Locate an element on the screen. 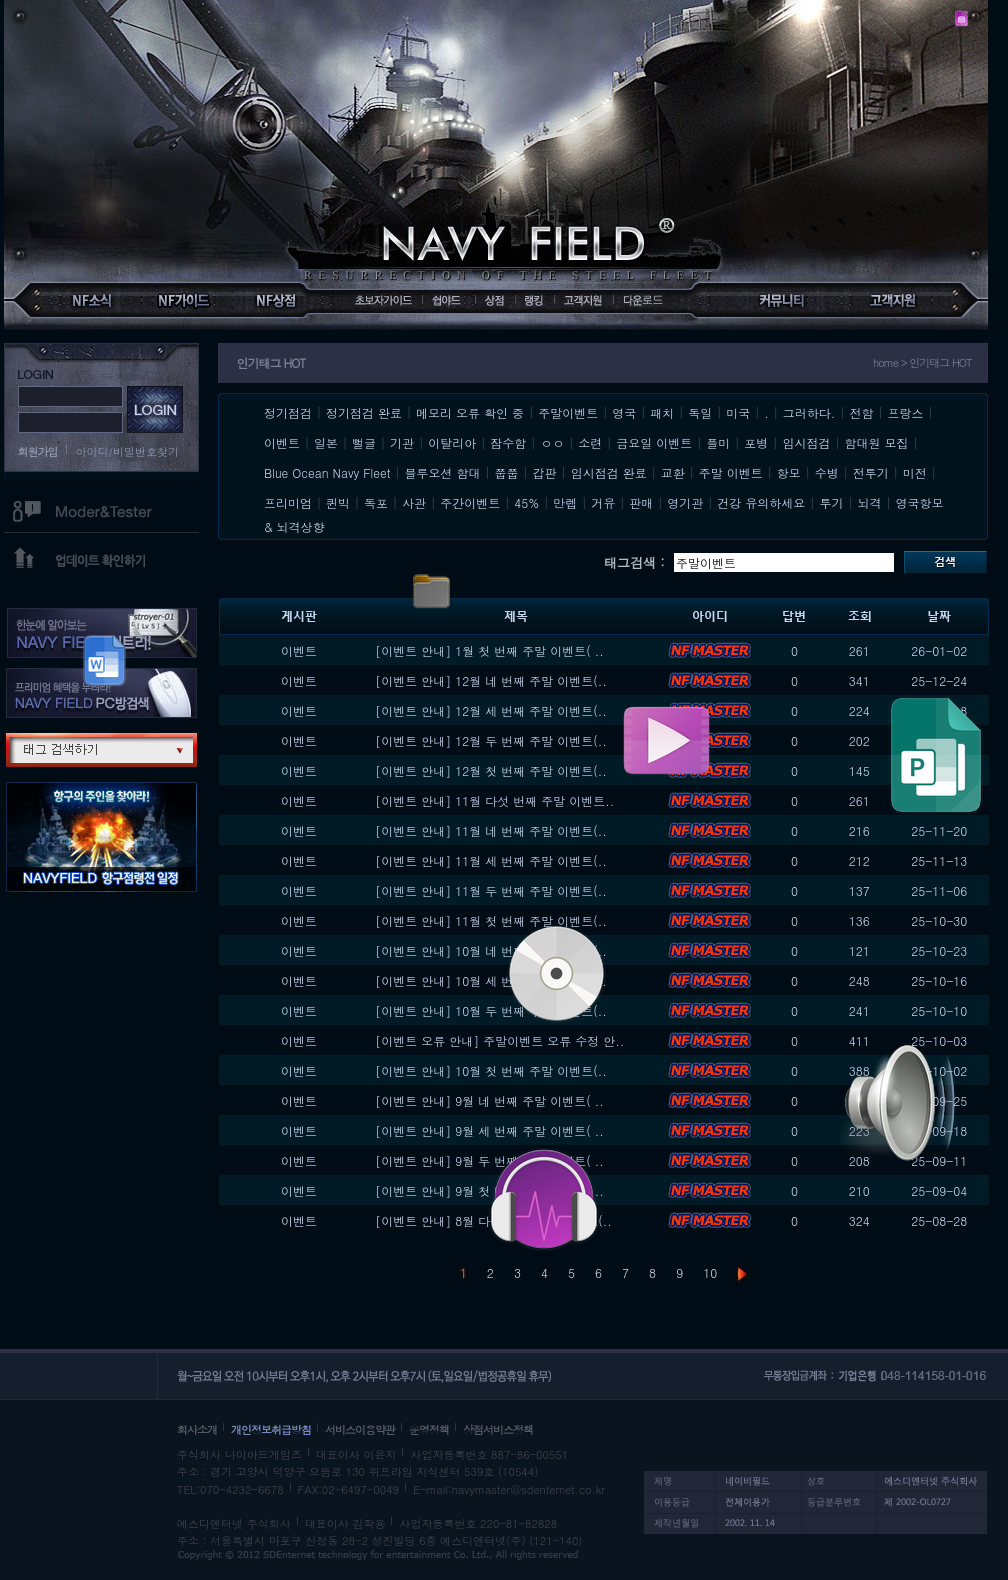  open the video player app is located at coordinates (666, 740).